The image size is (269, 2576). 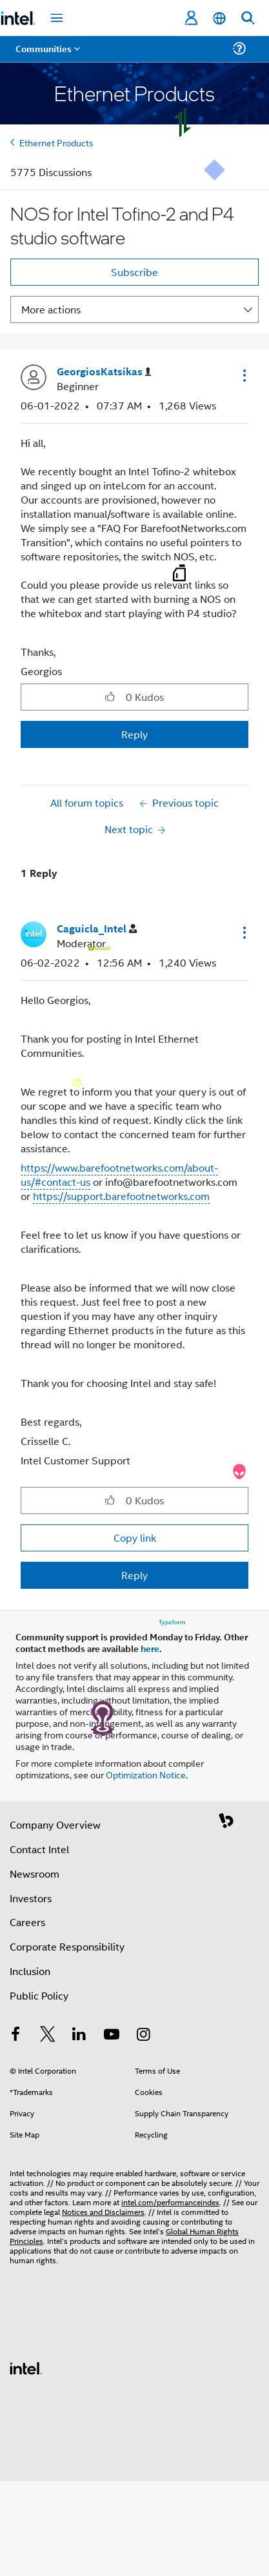 I want to click on Typeform logo, so click(x=172, y=1622).